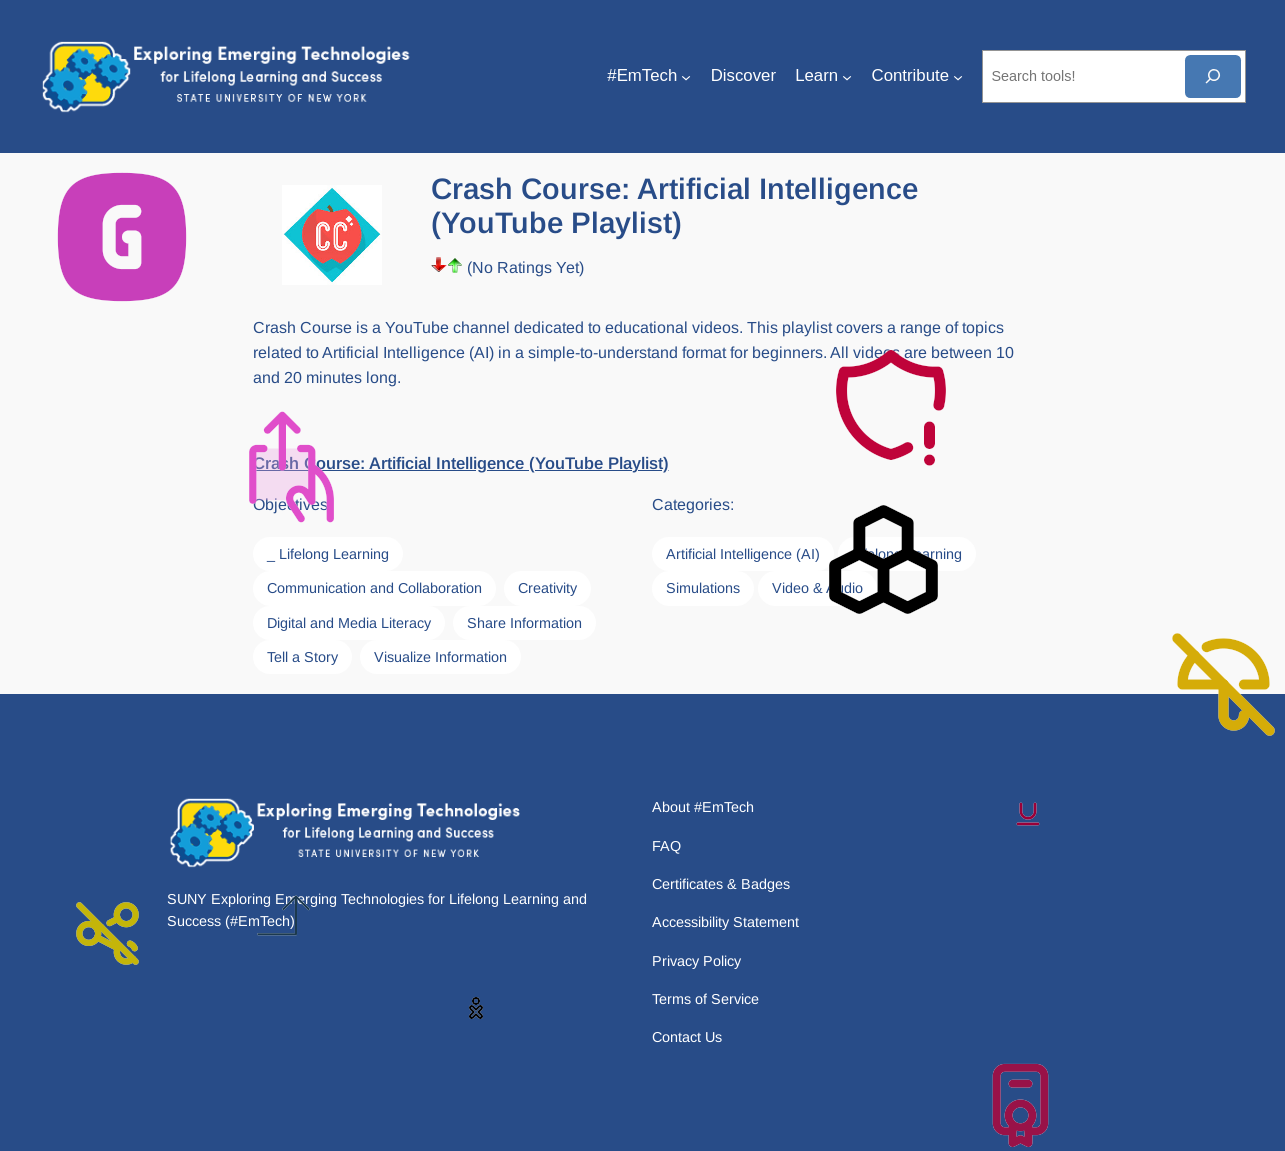  Describe the element at coordinates (1020, 1103) in the screenshot. I see `view certificate or credential details` at that location.